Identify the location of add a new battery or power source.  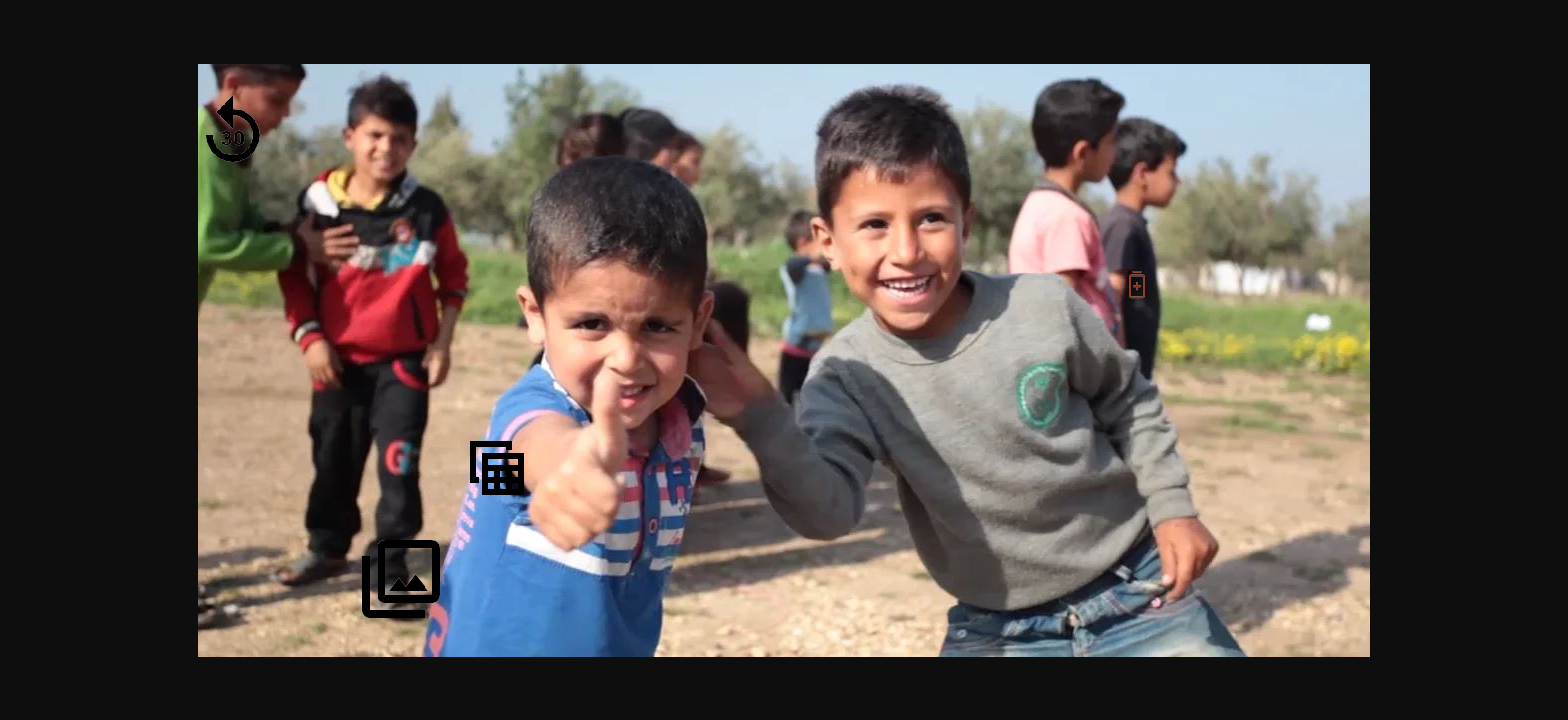
(1137, 285).